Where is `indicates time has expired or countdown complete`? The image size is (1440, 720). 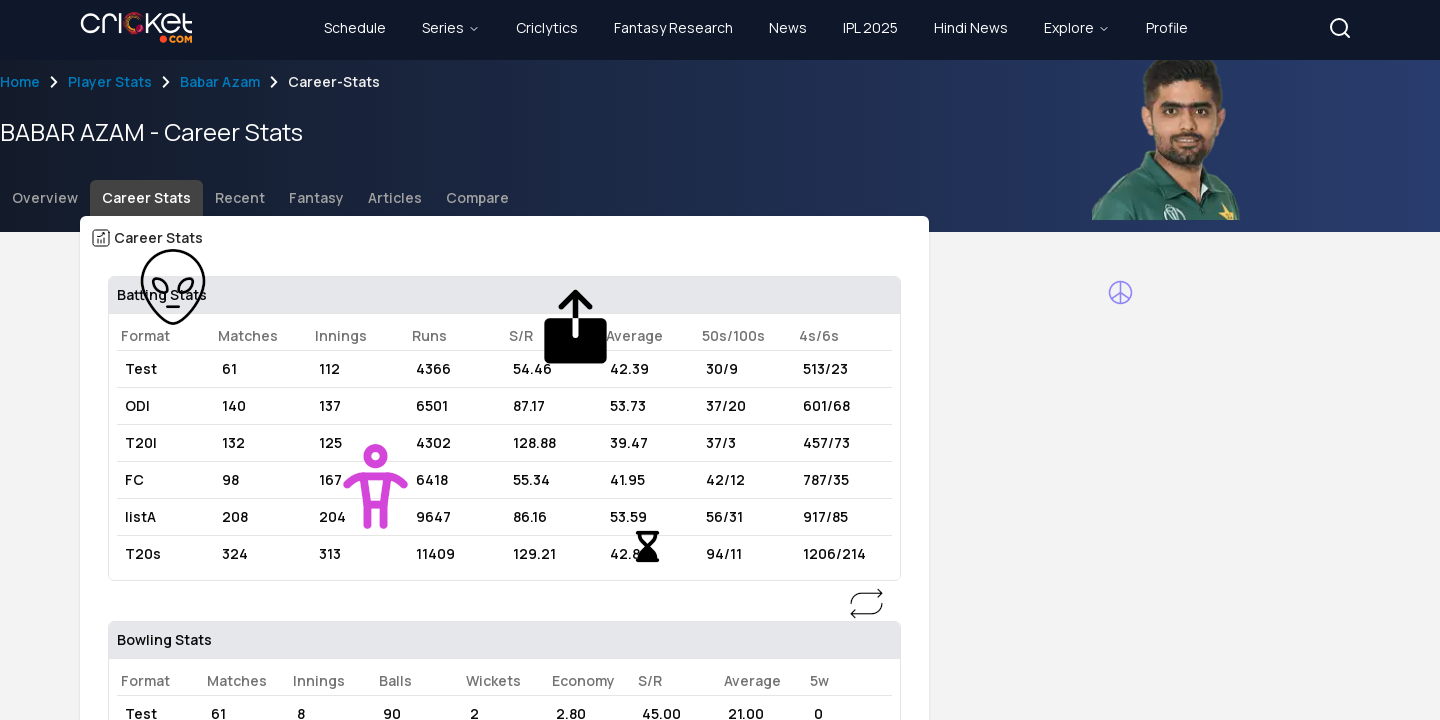
indicates time has expired or countdown complete is located at coordinates (647, 546).